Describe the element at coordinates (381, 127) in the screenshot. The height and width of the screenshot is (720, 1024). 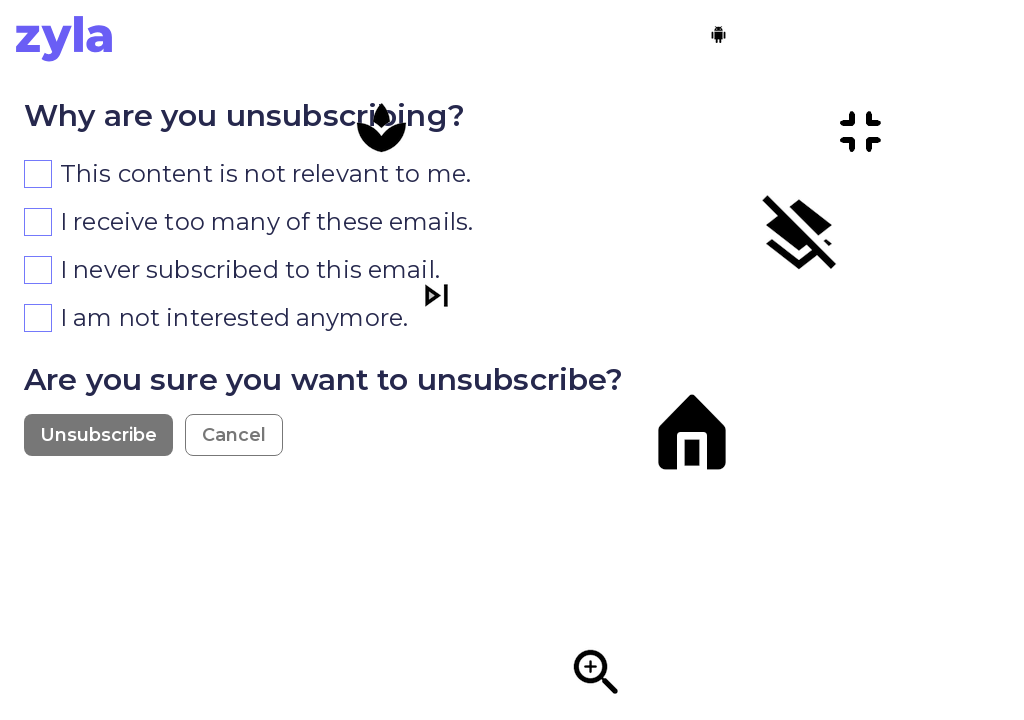
I see `access spa or wellness features` at that location.